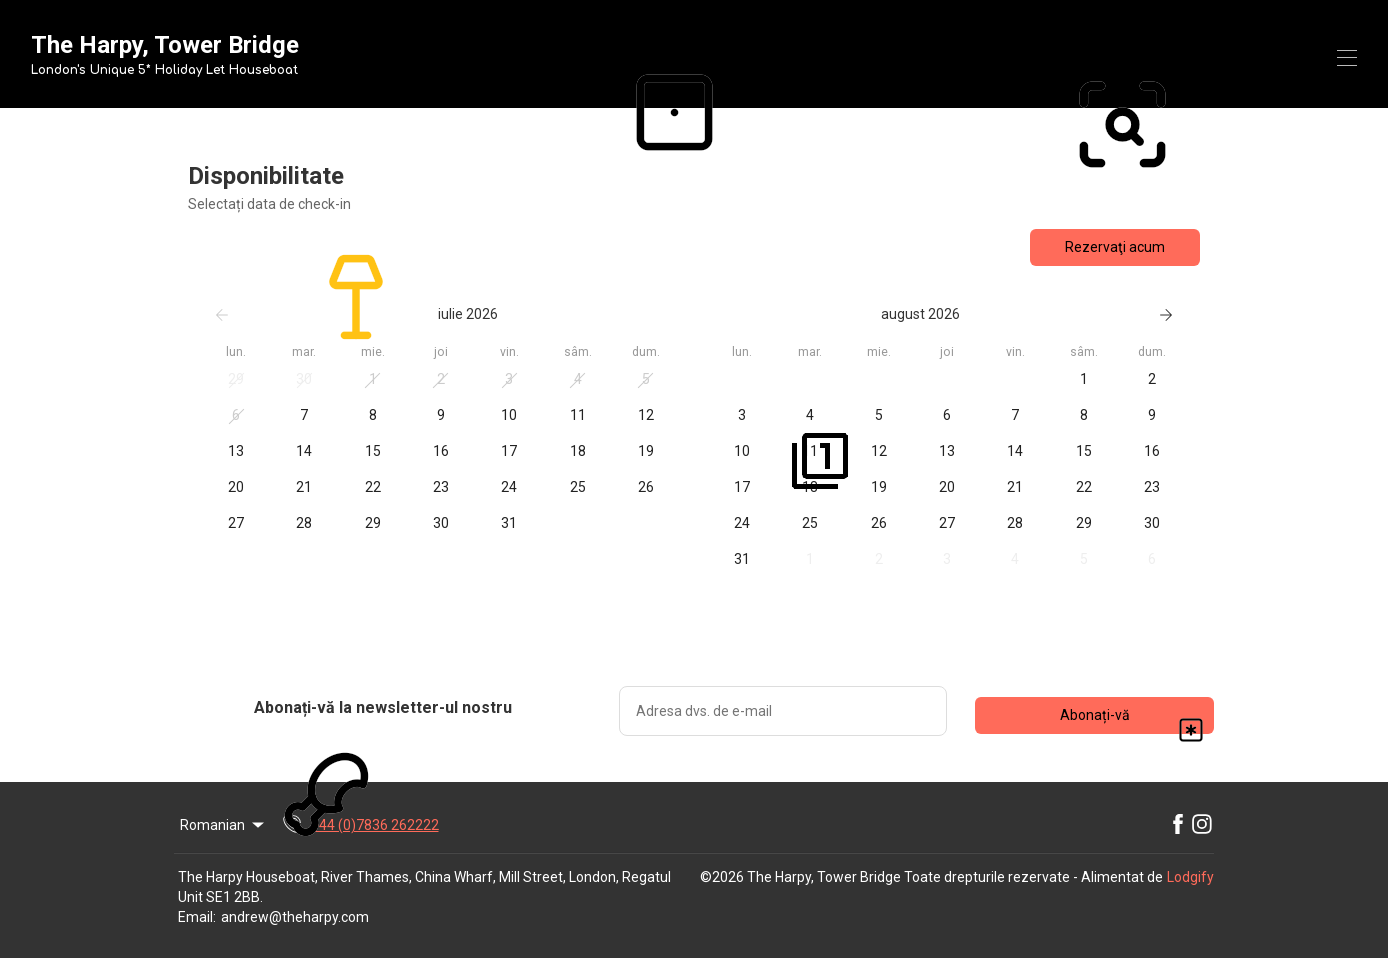  Describe the element at coordinates (326, 794) in the screenshot. I see `access food or restaurant options` at that location.